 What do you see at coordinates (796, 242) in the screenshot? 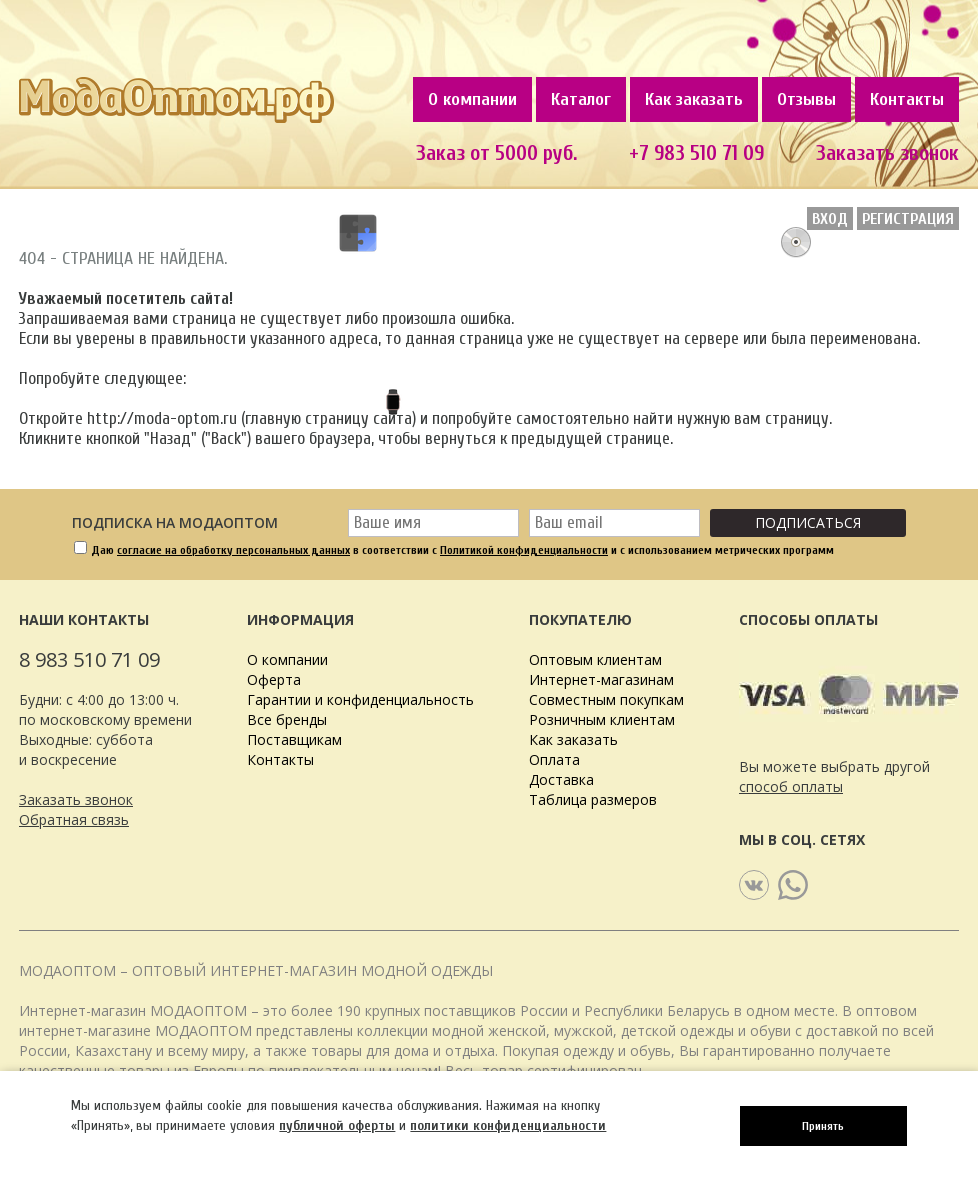
I see `indicates a DVD-RW drive or rewritable disc device` at bounding box center [796, 242].